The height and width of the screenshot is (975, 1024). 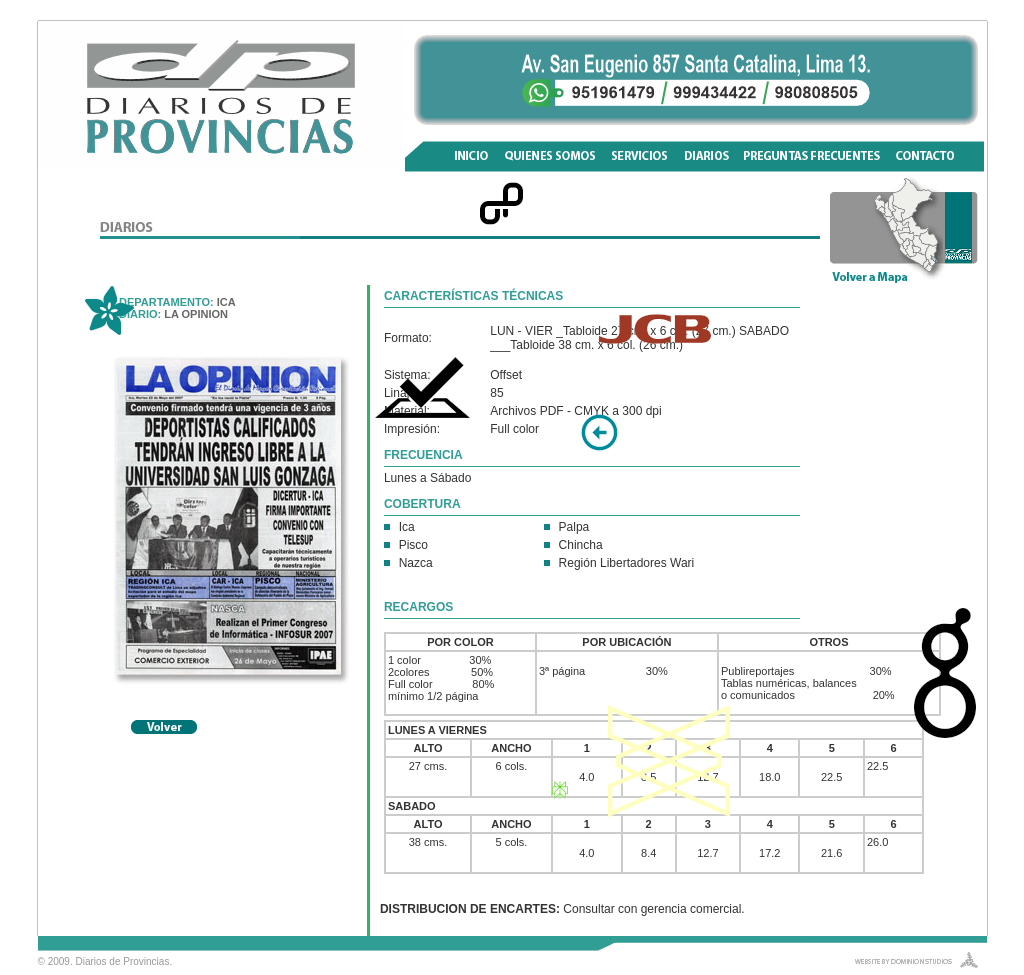 What do you see at coordinates (109, 310) in the screenshot?
I see `visit the Adafruit website or store` at bounding box center [109, 310].